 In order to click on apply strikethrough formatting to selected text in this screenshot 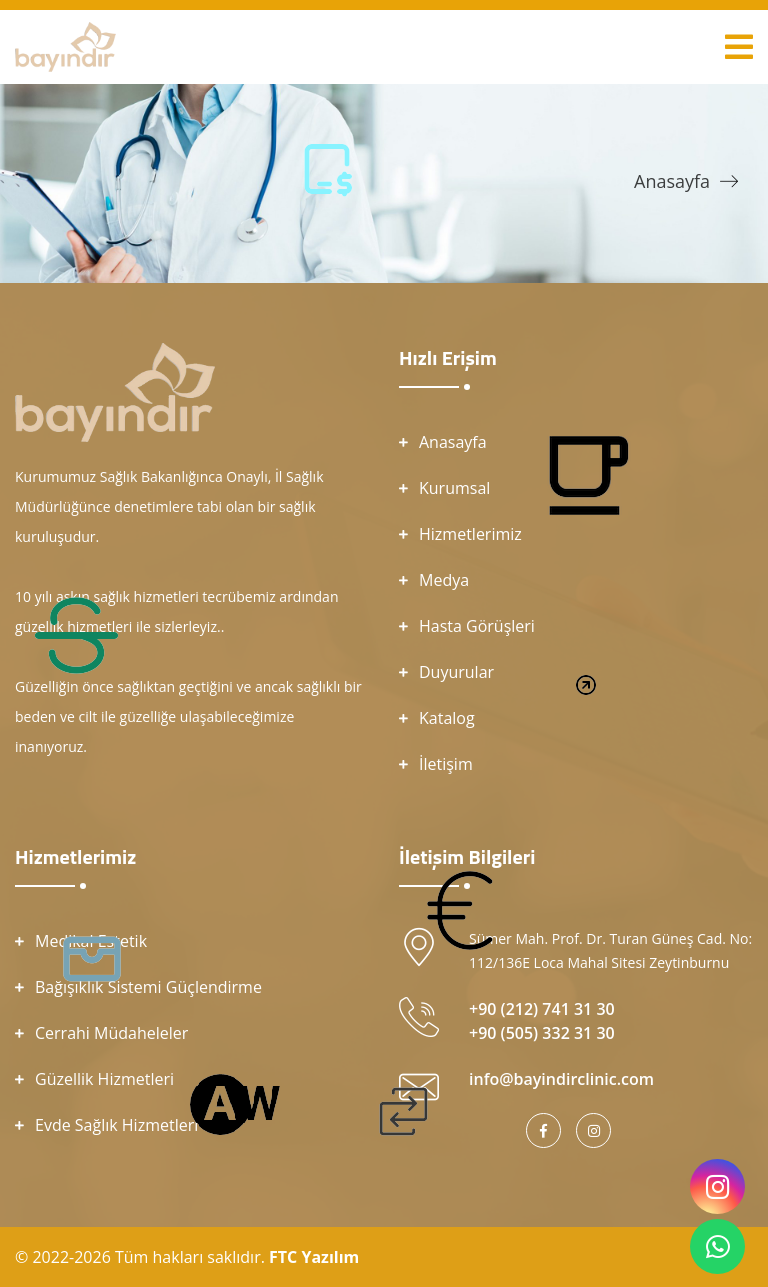, I will do `click(76, 635)`.